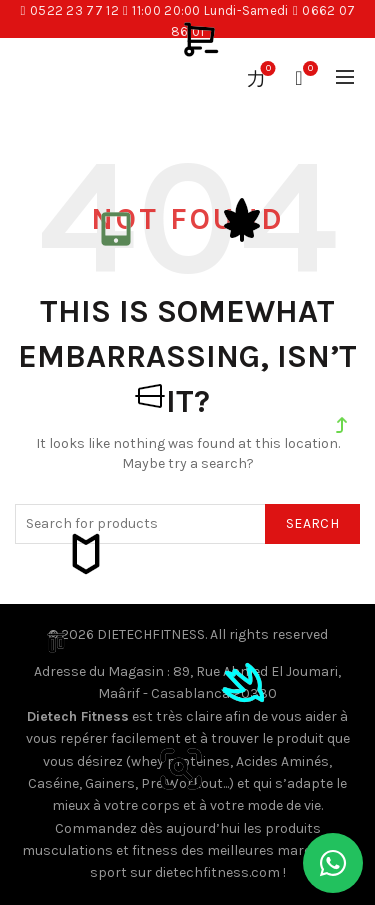  I want to click on indicates tablet device compatibility, so click(116, 229).